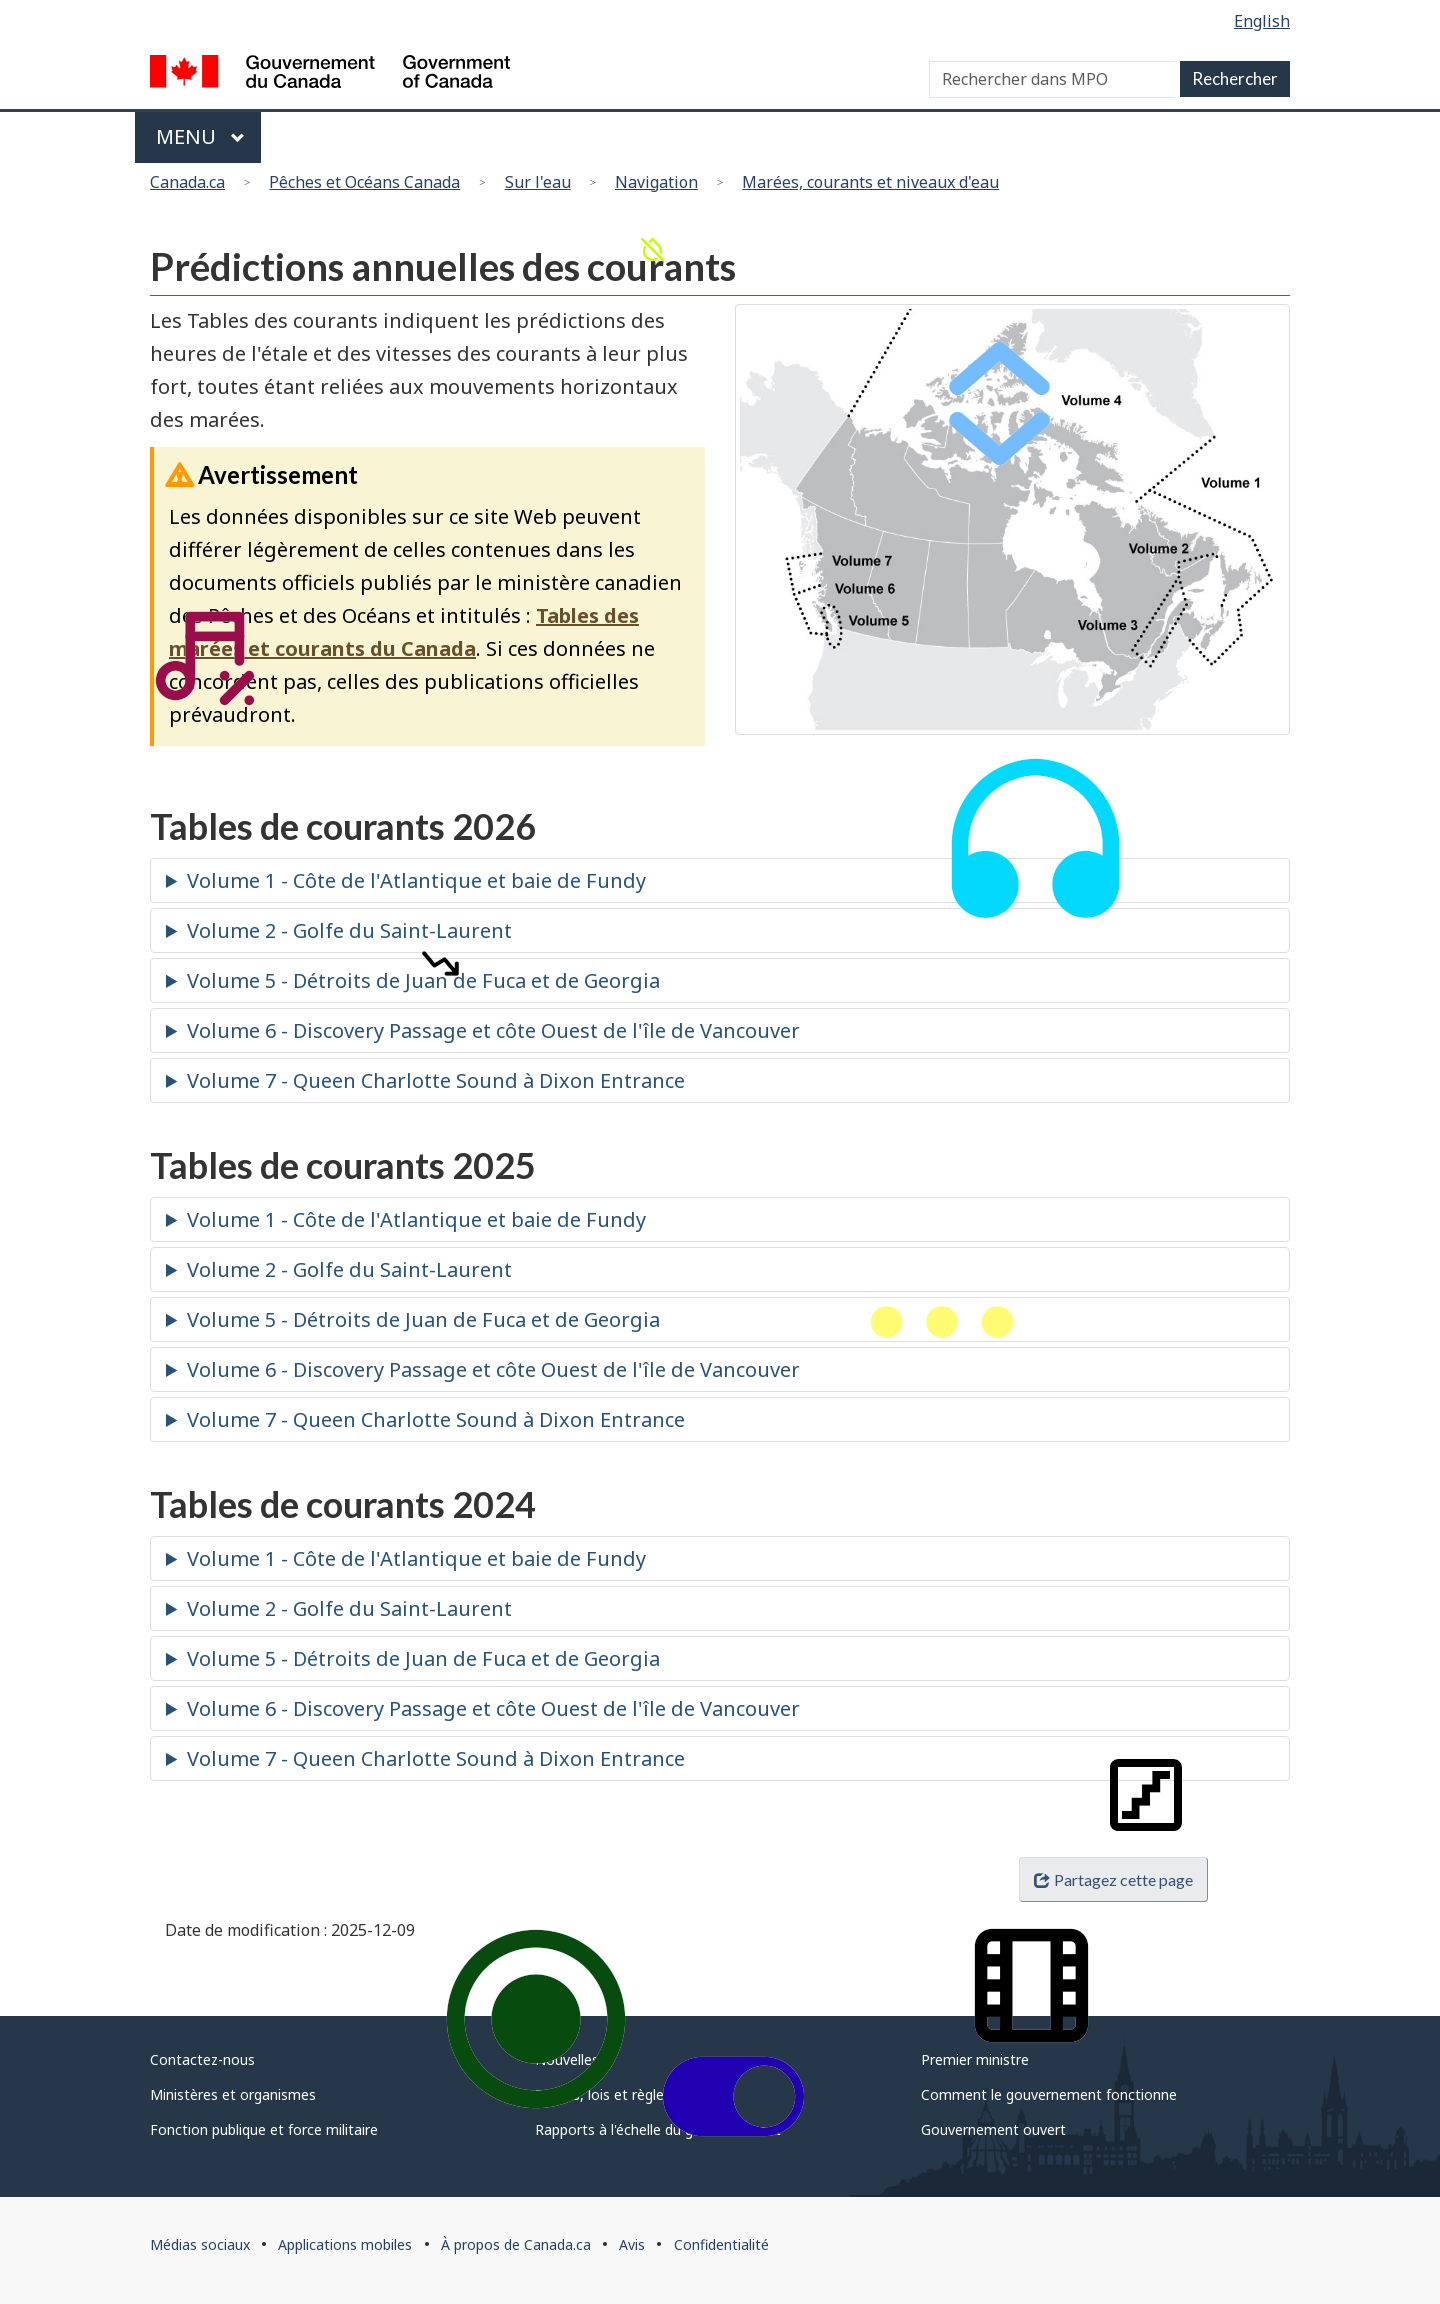  I want to click on selected radio button option, so click(536, 2019).